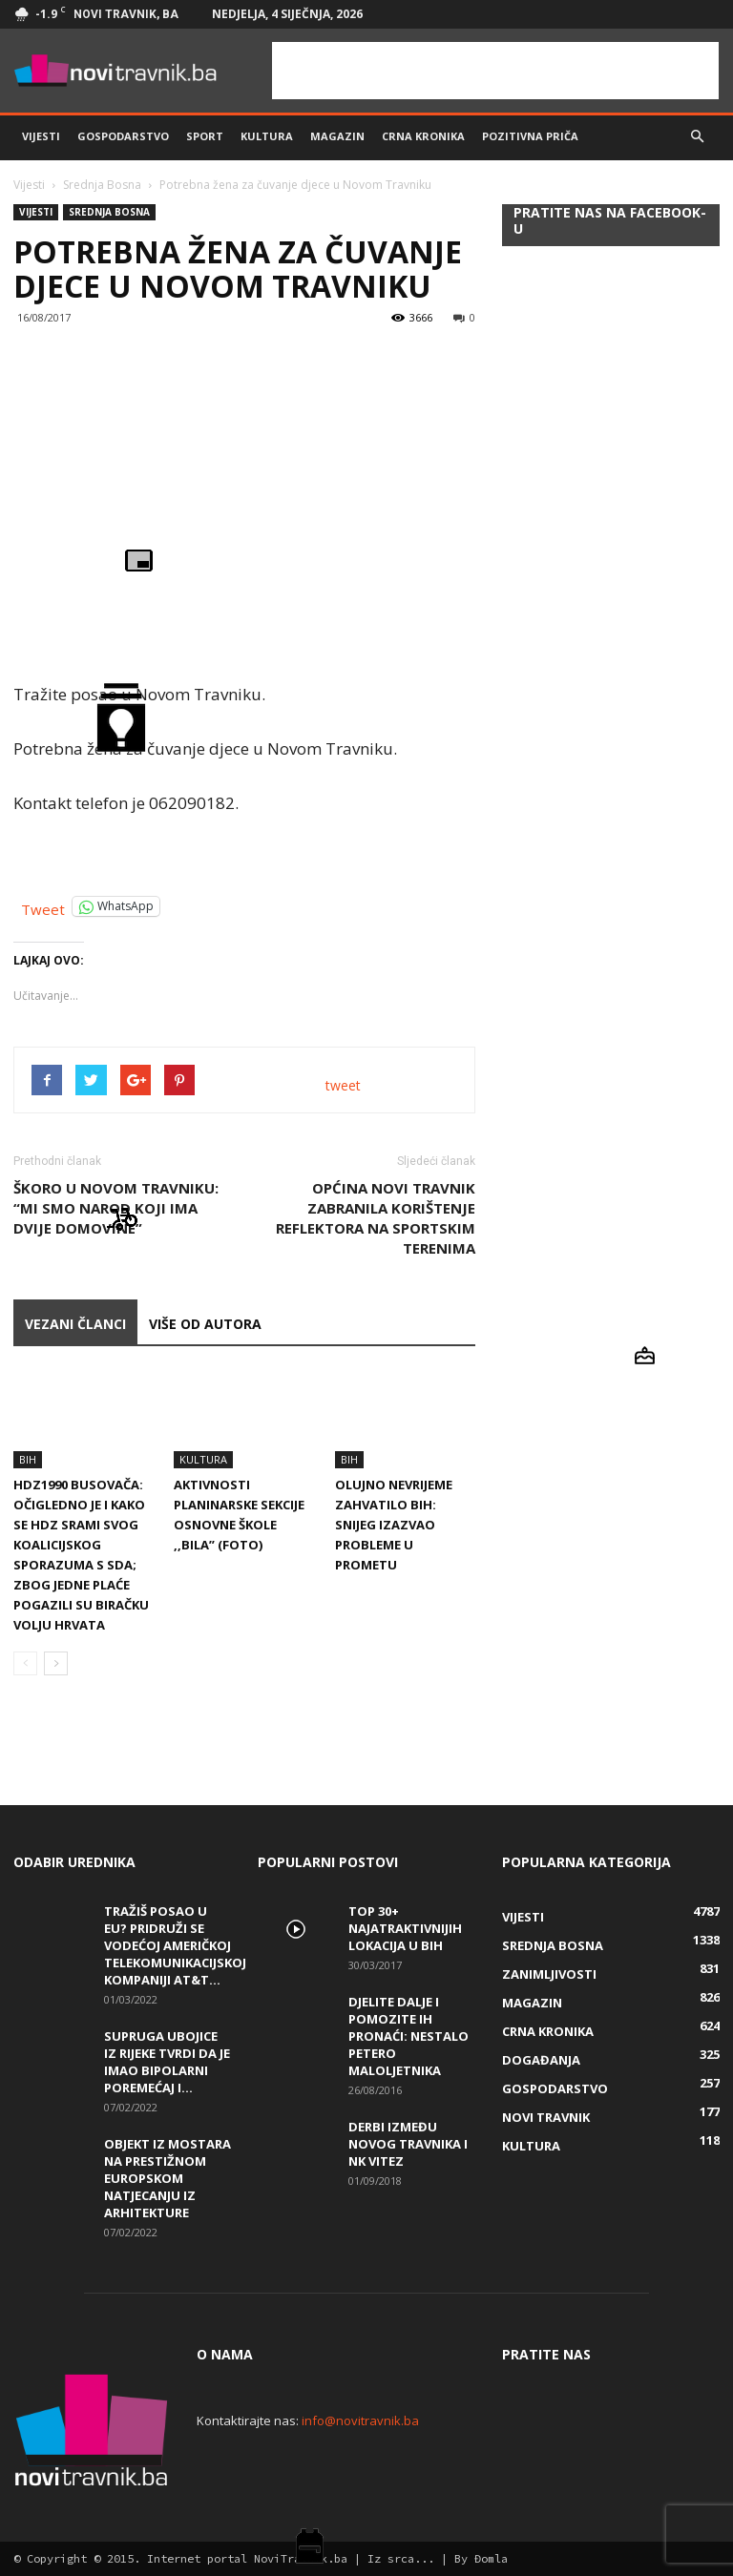  Describe the element at coordinates (644, 1355) in the screenshot. I see `view birthday or celebration reminders` at that location.